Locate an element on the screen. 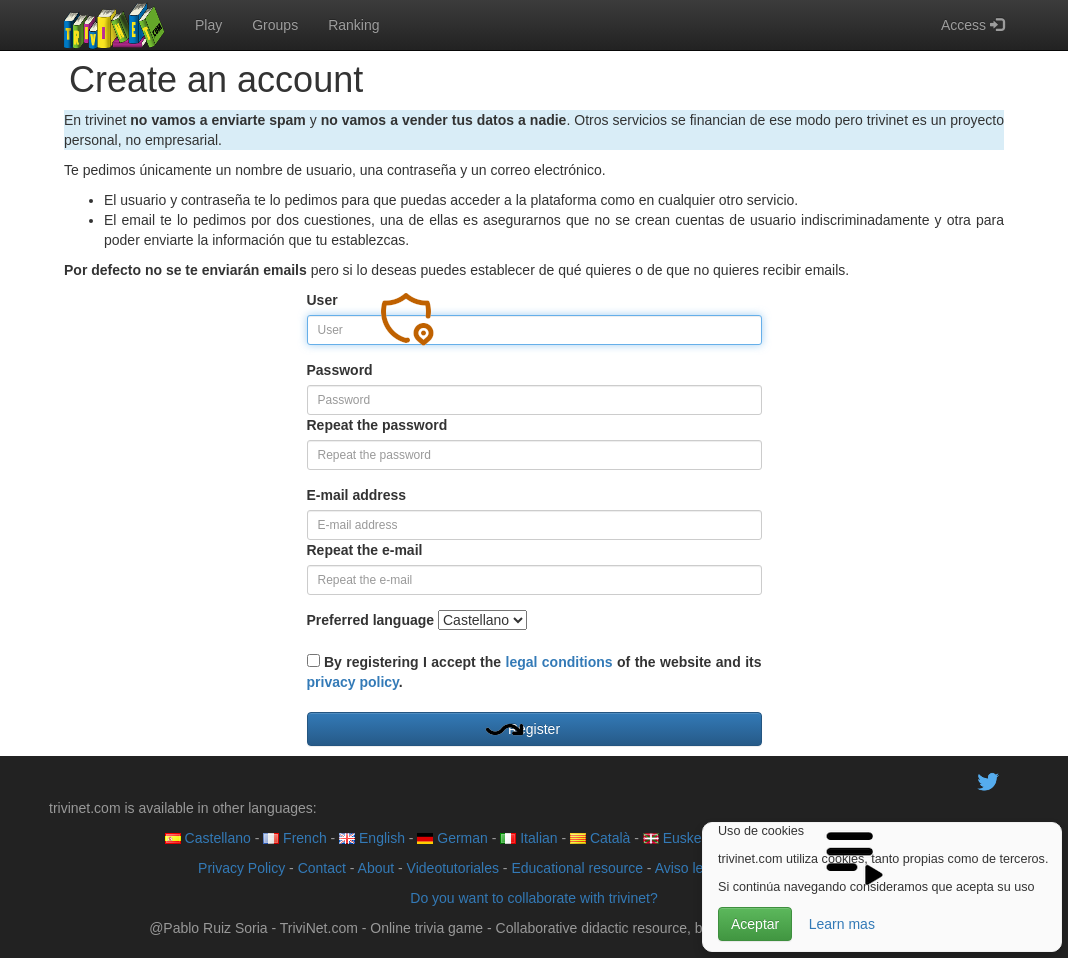  play all items in a playlist is located at coordinates (857, 855).